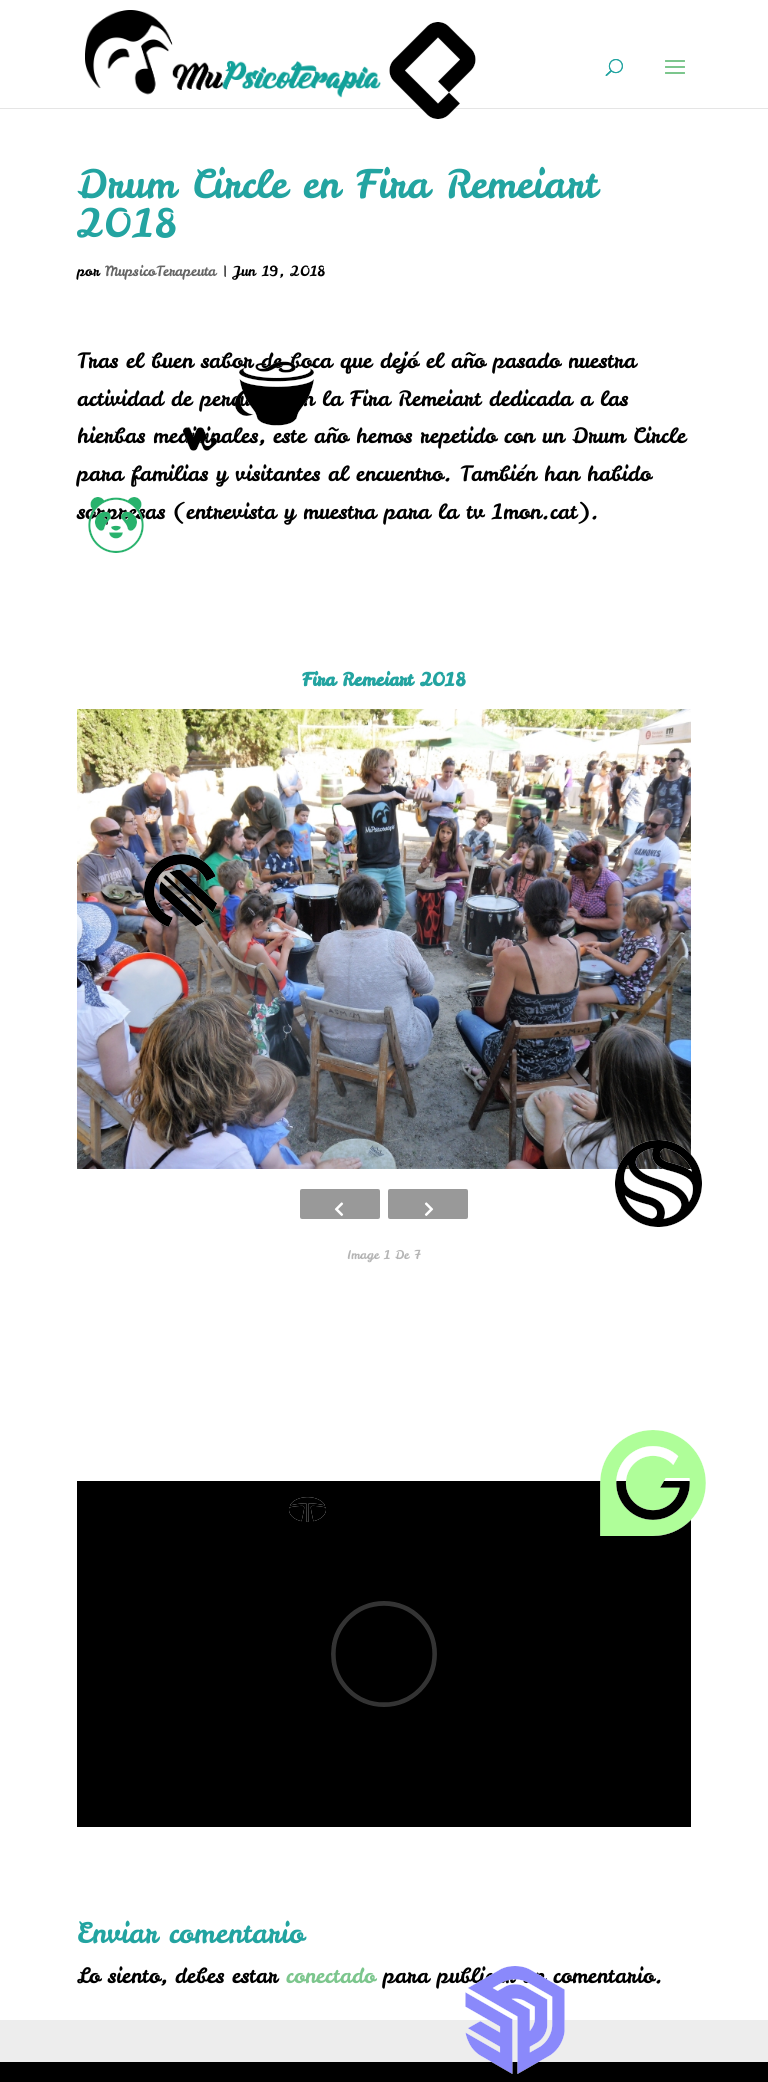 The image size is (768, 2082). What do you see at coordinates (658, 1183) in the screenshot?
I see `open the spond app` at bounding box center [658, 1183].